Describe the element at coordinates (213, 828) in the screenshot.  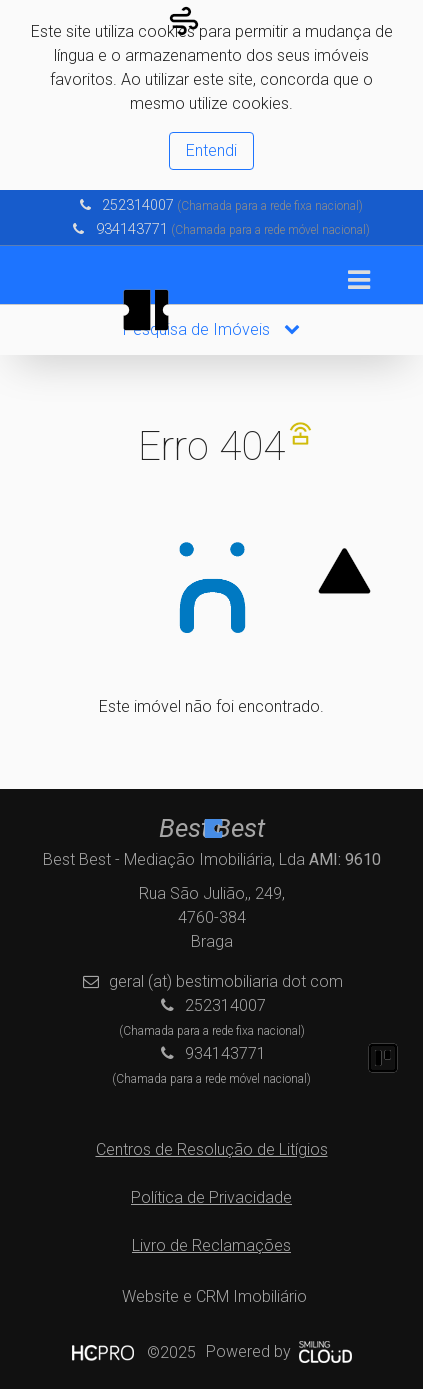
I see `open coda document` at that location.